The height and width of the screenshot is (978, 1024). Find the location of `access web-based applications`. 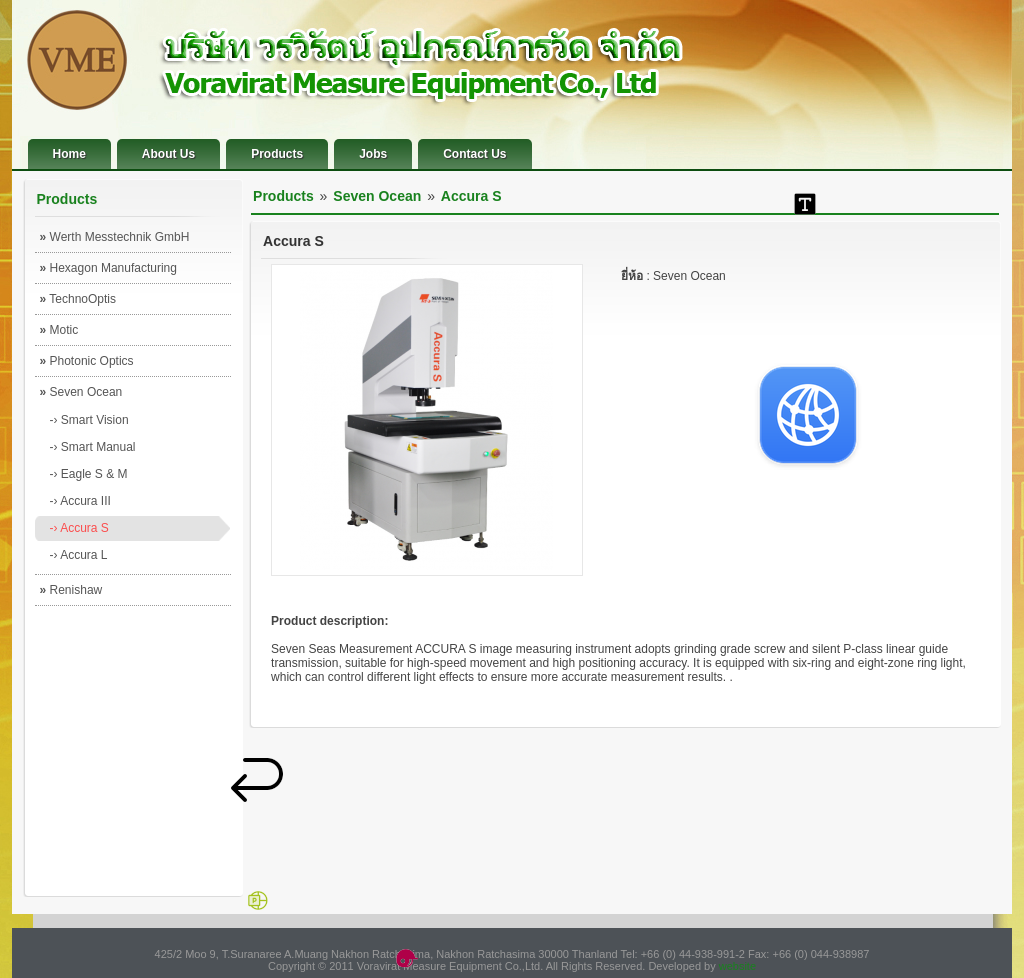

access web-based applications is located at coordinates (808, 415).